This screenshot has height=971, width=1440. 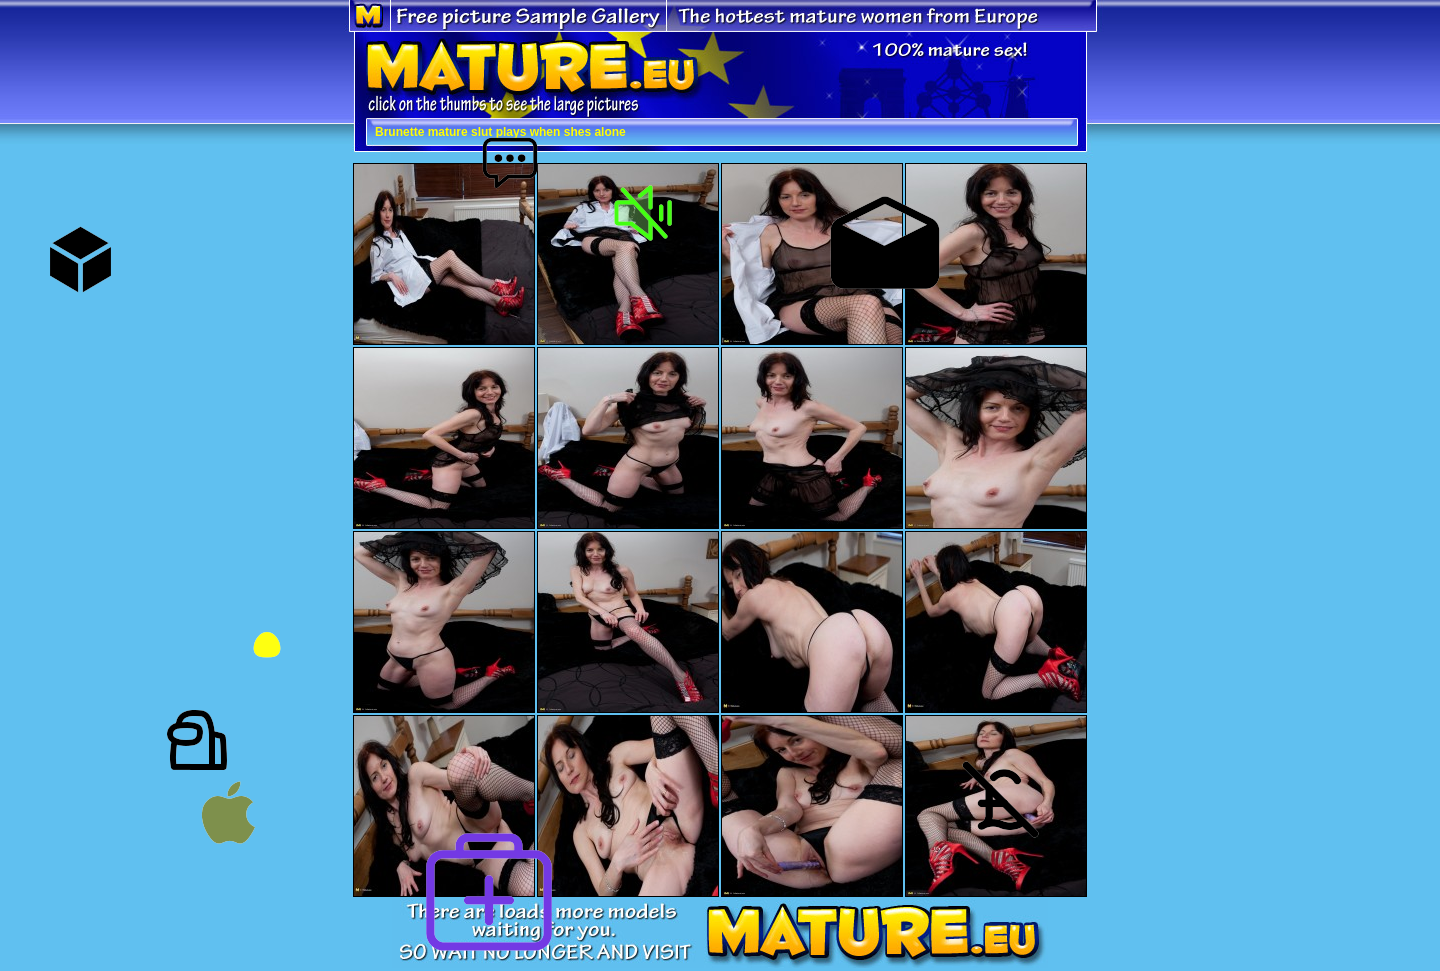 What do you see at coordinates (510, 163) in the screenshot?
I see `open chat or messaging` at bounding box center [510, 163].